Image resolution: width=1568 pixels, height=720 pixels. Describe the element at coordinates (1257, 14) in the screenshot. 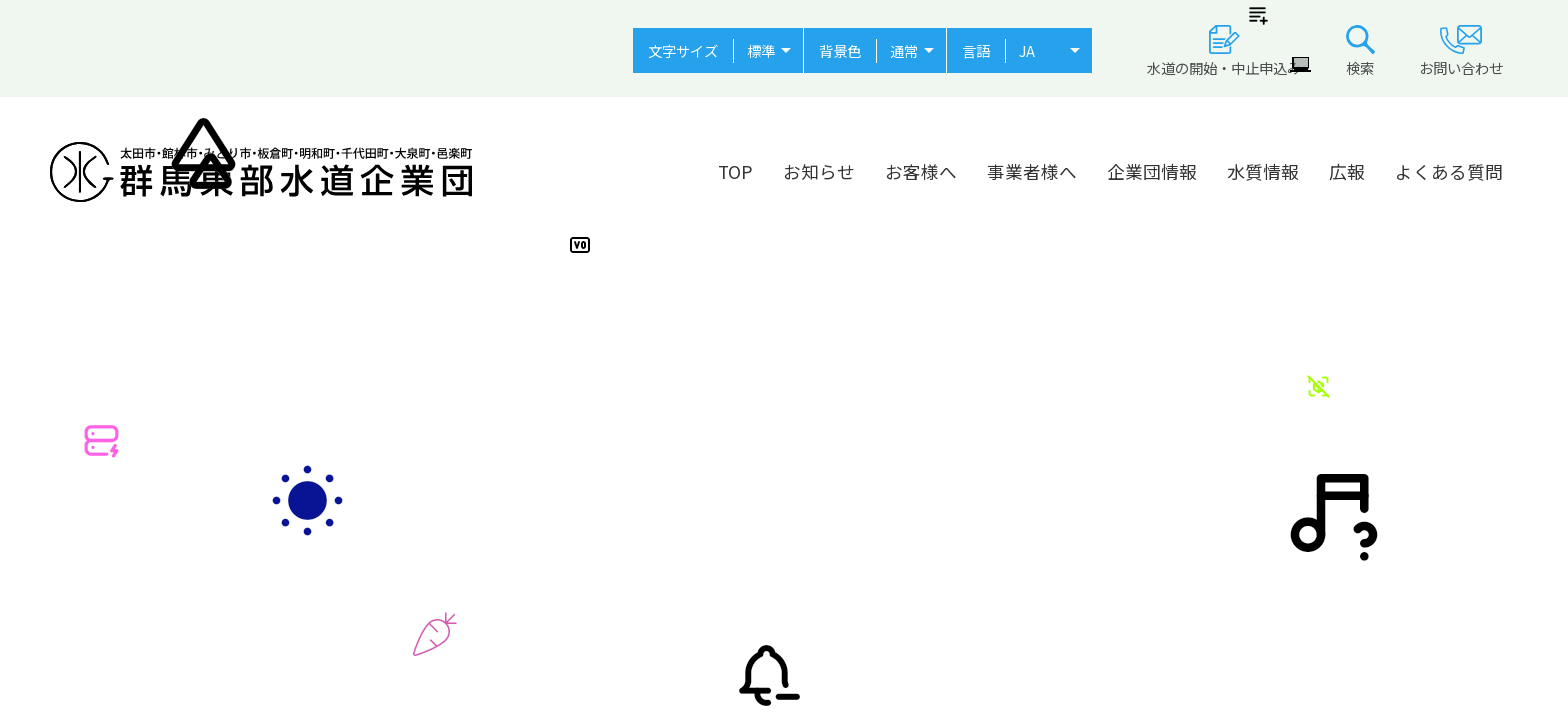

I see `add new text or text field` at that location.